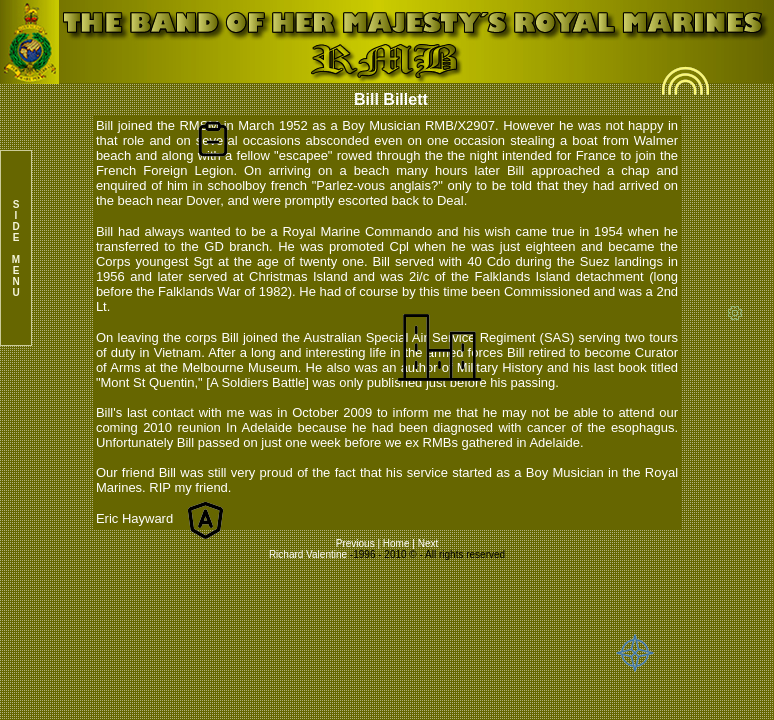 The width and height of the screenshot is (774, 720). What do you see at coordinates (205, 520) in the screenshot?
I see `angular framework logo` at bounding box center [205, 520].